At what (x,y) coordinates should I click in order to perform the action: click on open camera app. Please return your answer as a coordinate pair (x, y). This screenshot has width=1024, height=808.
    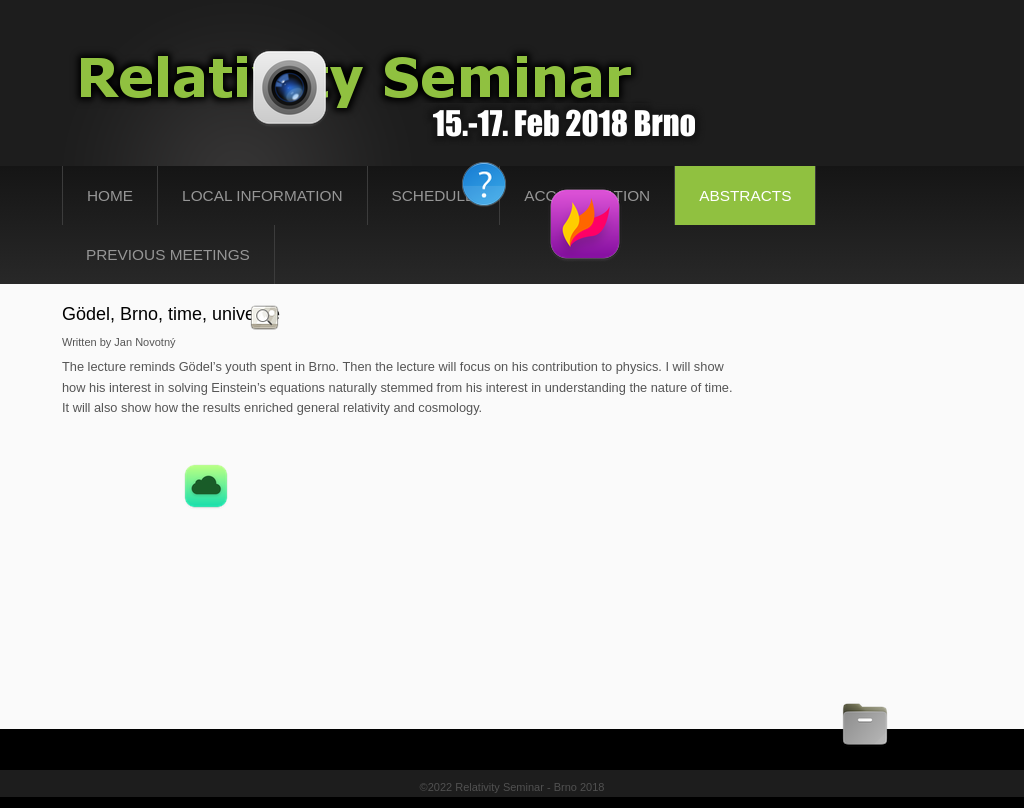
    Looking at the image, I should click on (289, 87).